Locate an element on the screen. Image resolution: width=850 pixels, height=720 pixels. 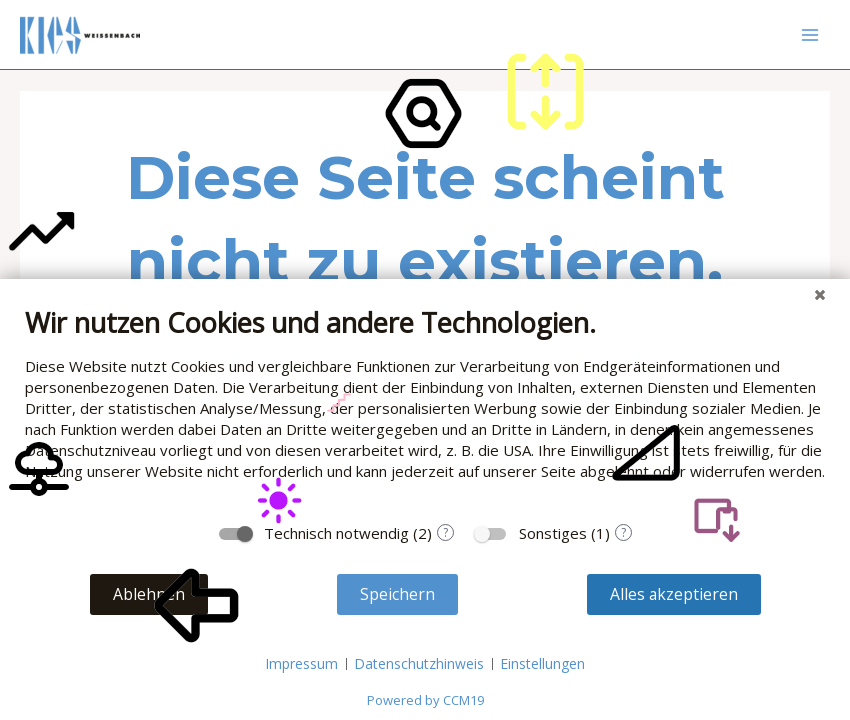
go back to the previous screen is located at coordinates (195, 605).